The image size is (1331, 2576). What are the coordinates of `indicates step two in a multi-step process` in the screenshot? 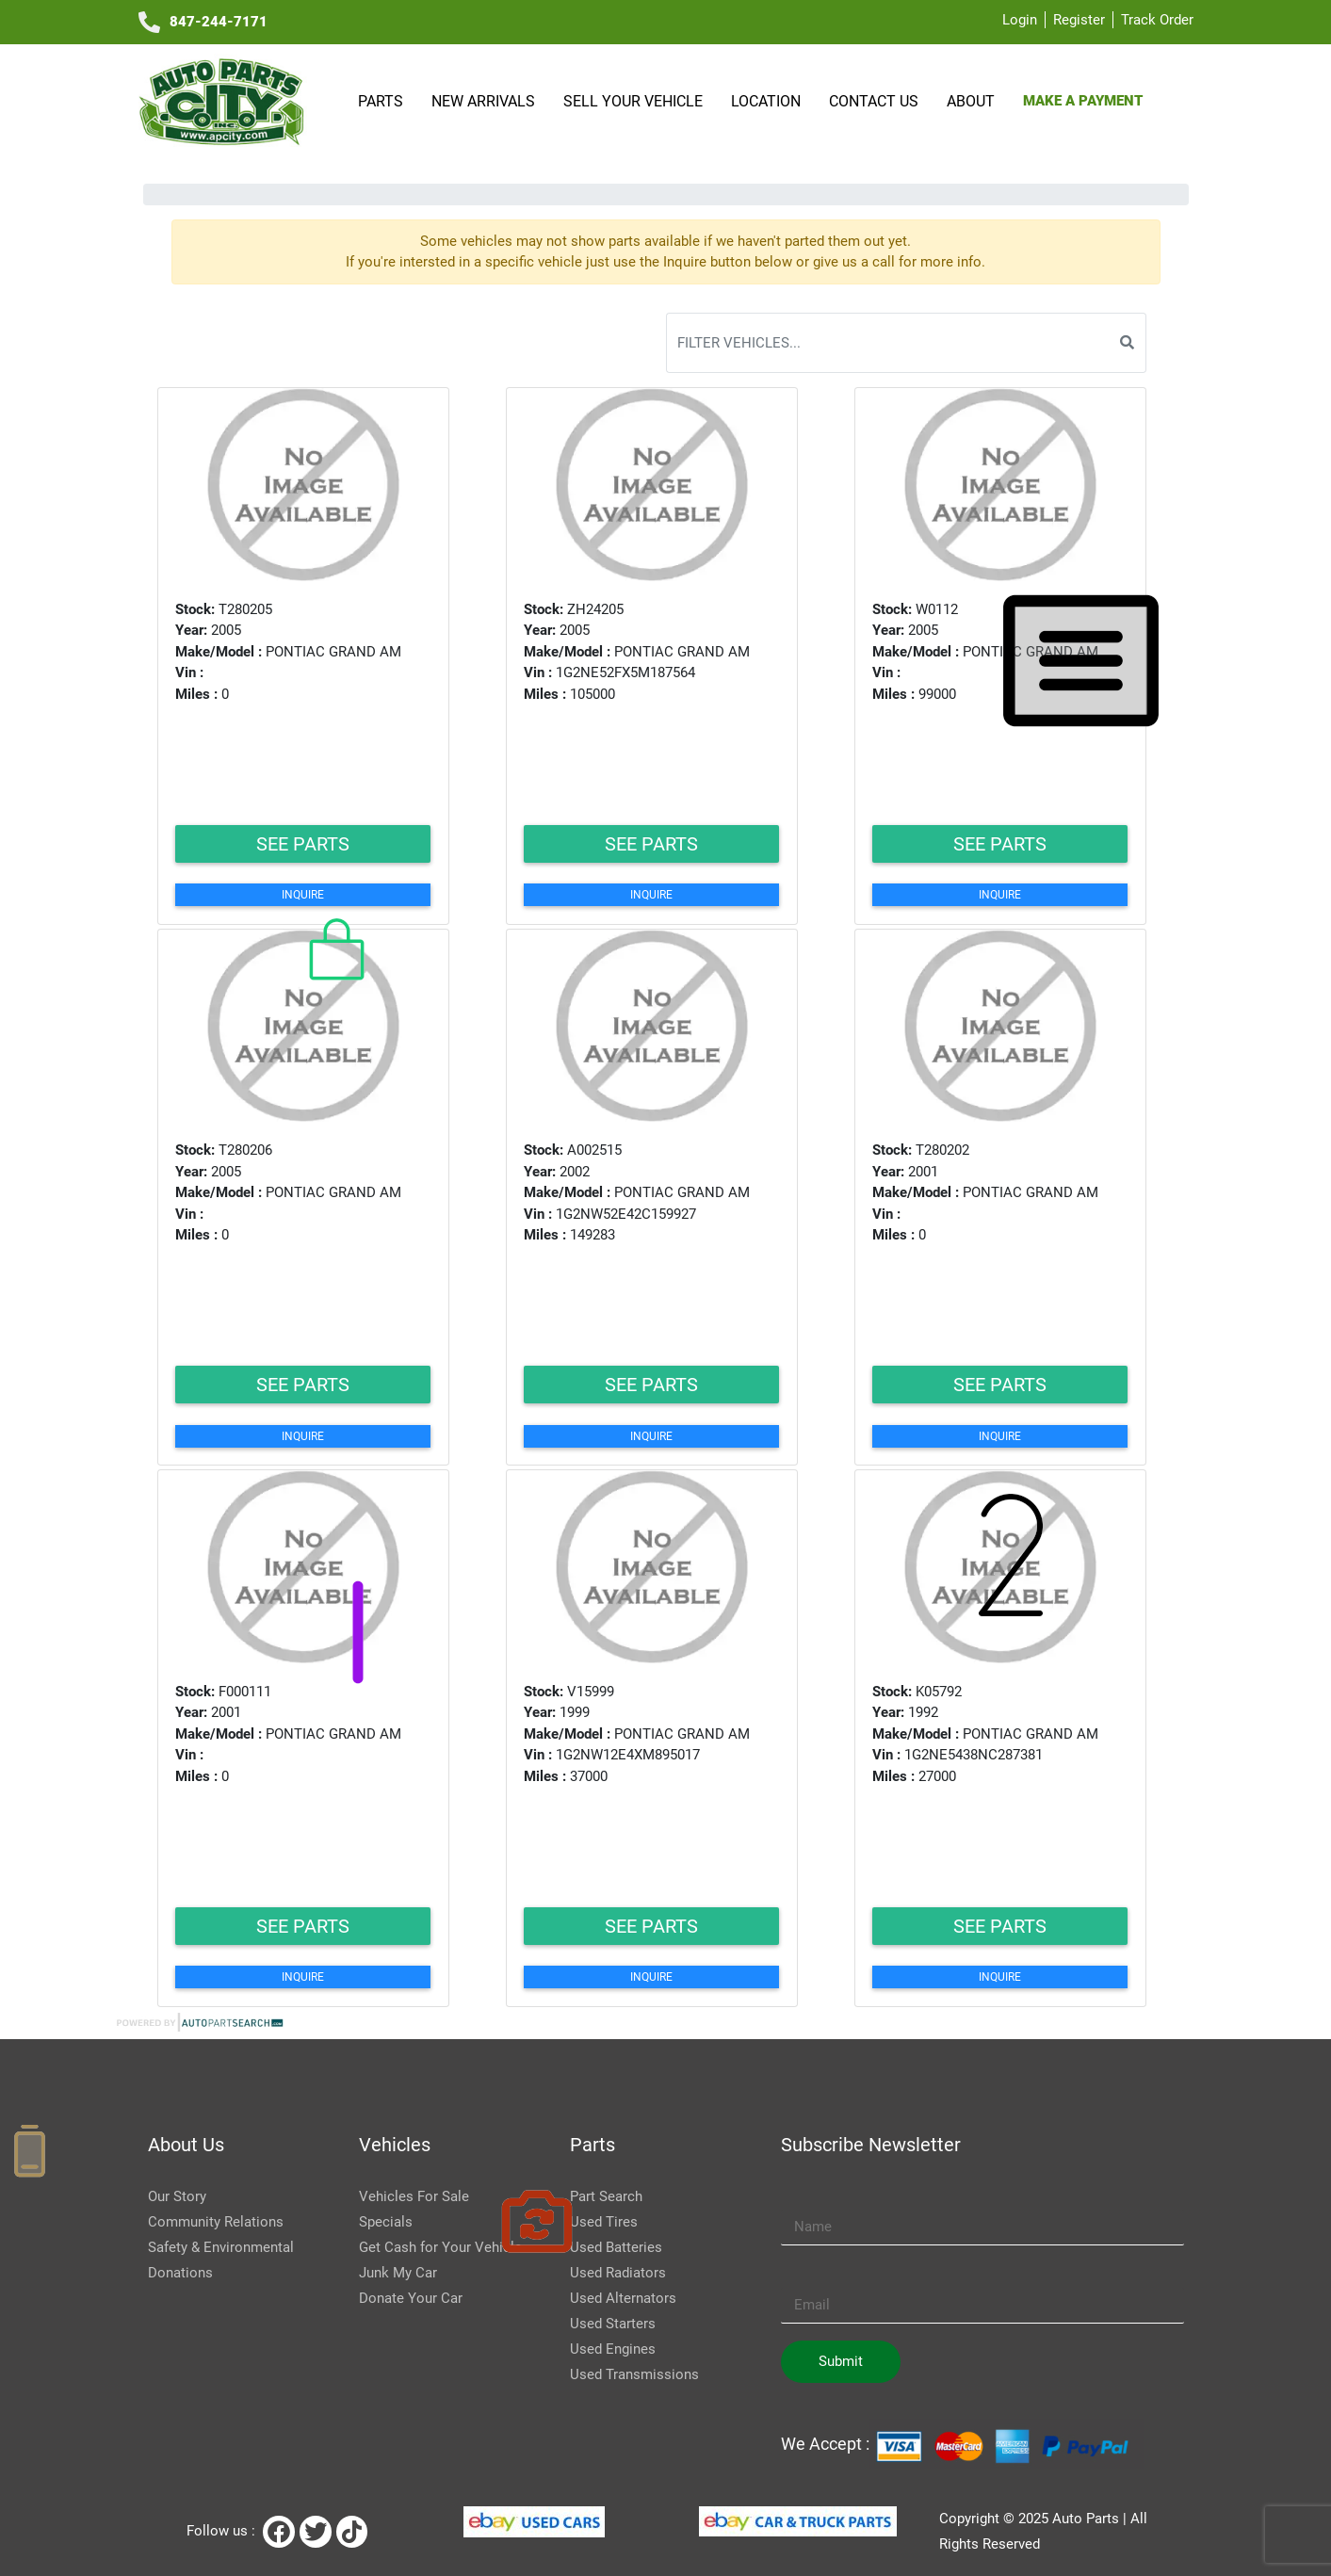 It's located at (1011, 1555).